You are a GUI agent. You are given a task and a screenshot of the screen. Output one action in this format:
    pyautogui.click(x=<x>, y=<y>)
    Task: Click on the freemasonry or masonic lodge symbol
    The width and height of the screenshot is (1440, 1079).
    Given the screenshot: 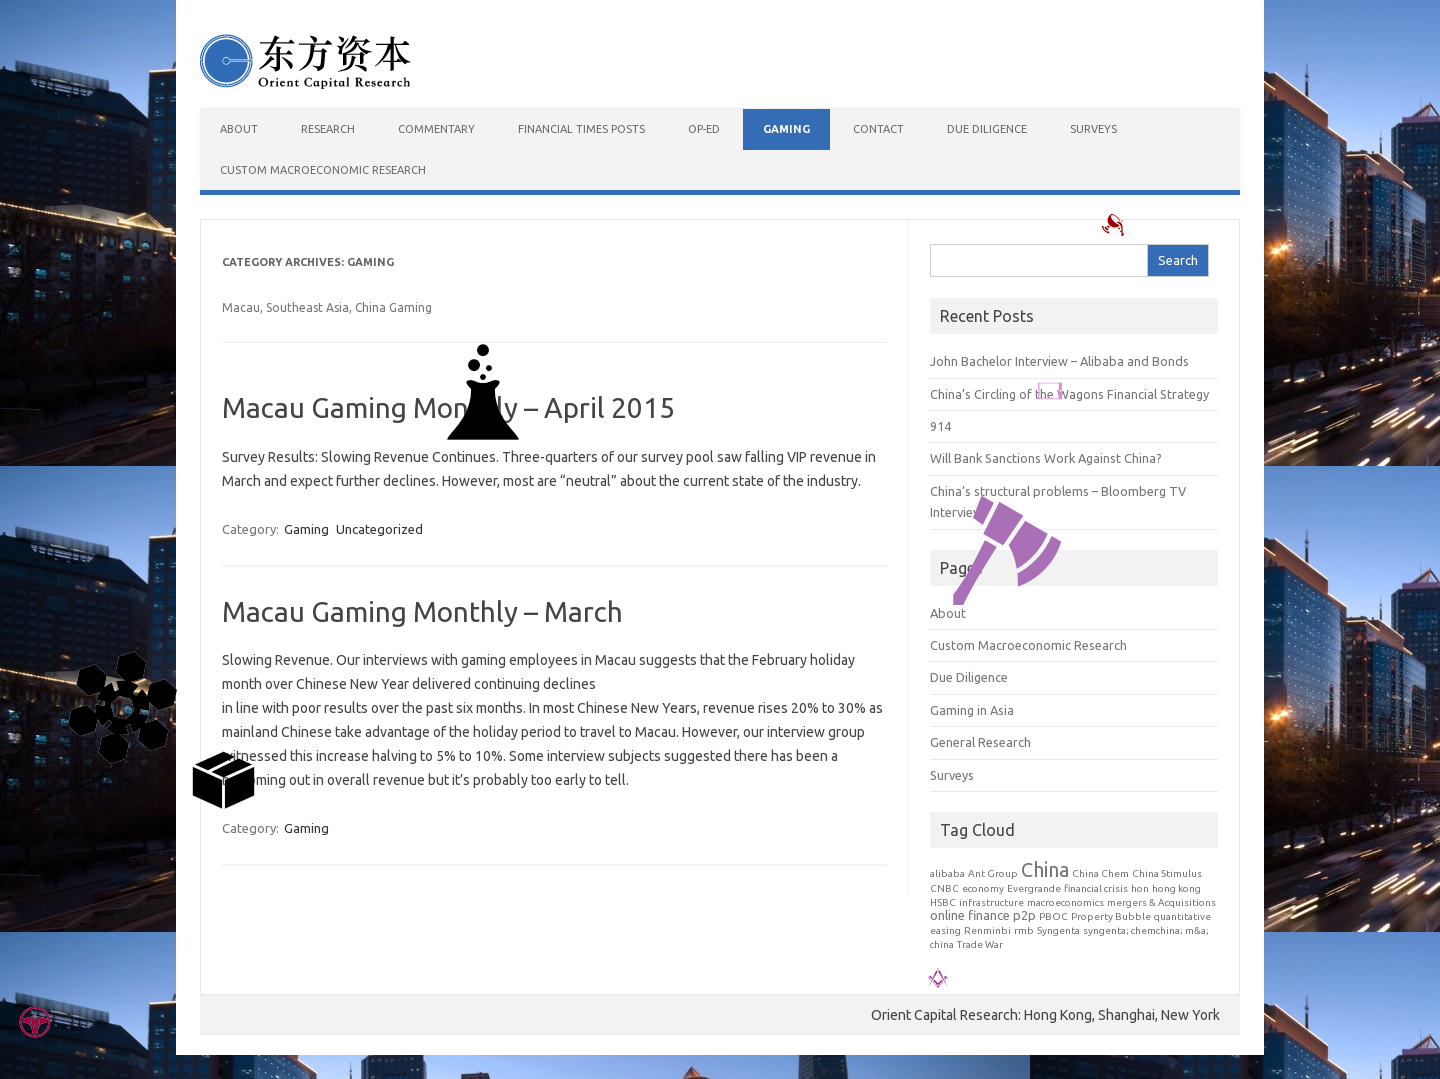 What is the action you would take?
    pyautogui.click(x=938, y=978)
    